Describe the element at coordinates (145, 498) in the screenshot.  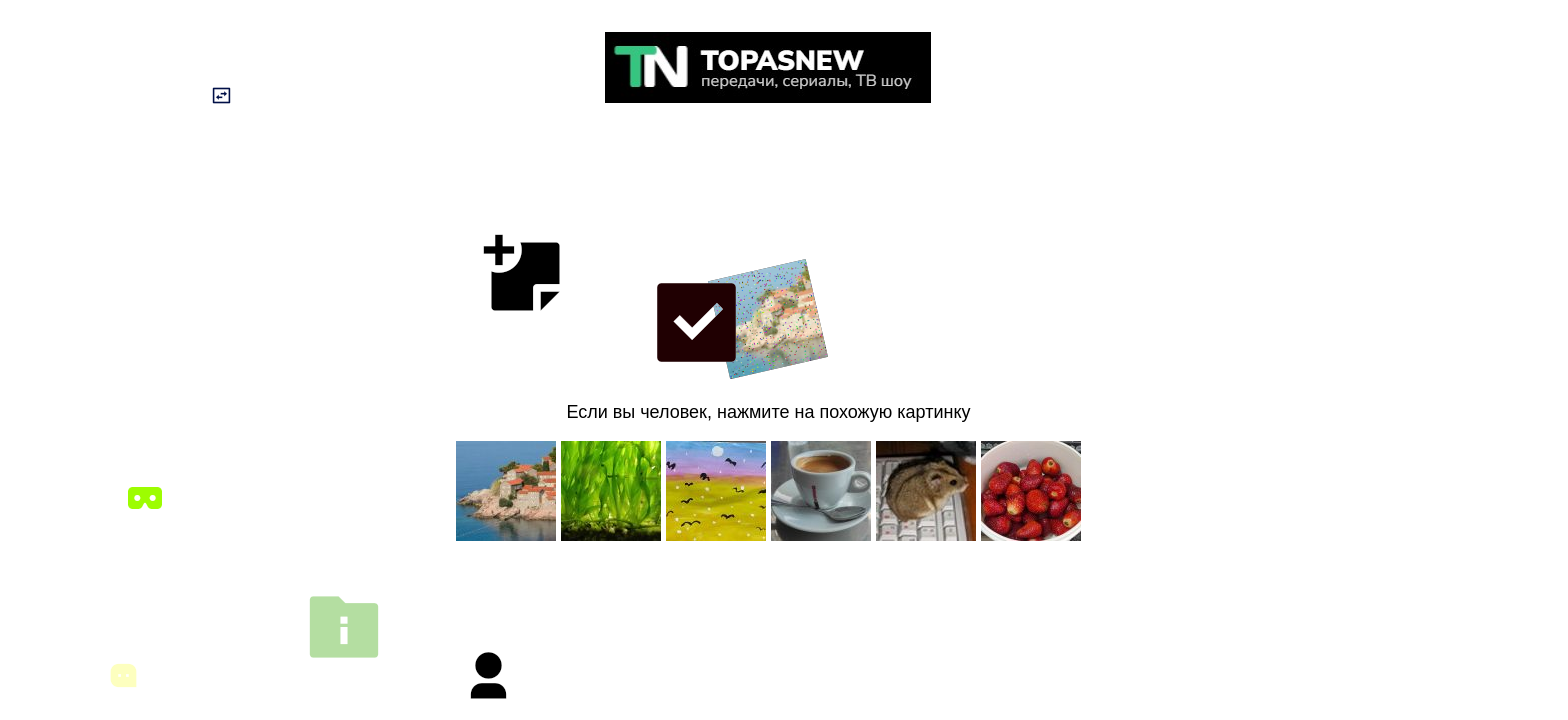
I see `google cardboard VR viewer logo` at that location.